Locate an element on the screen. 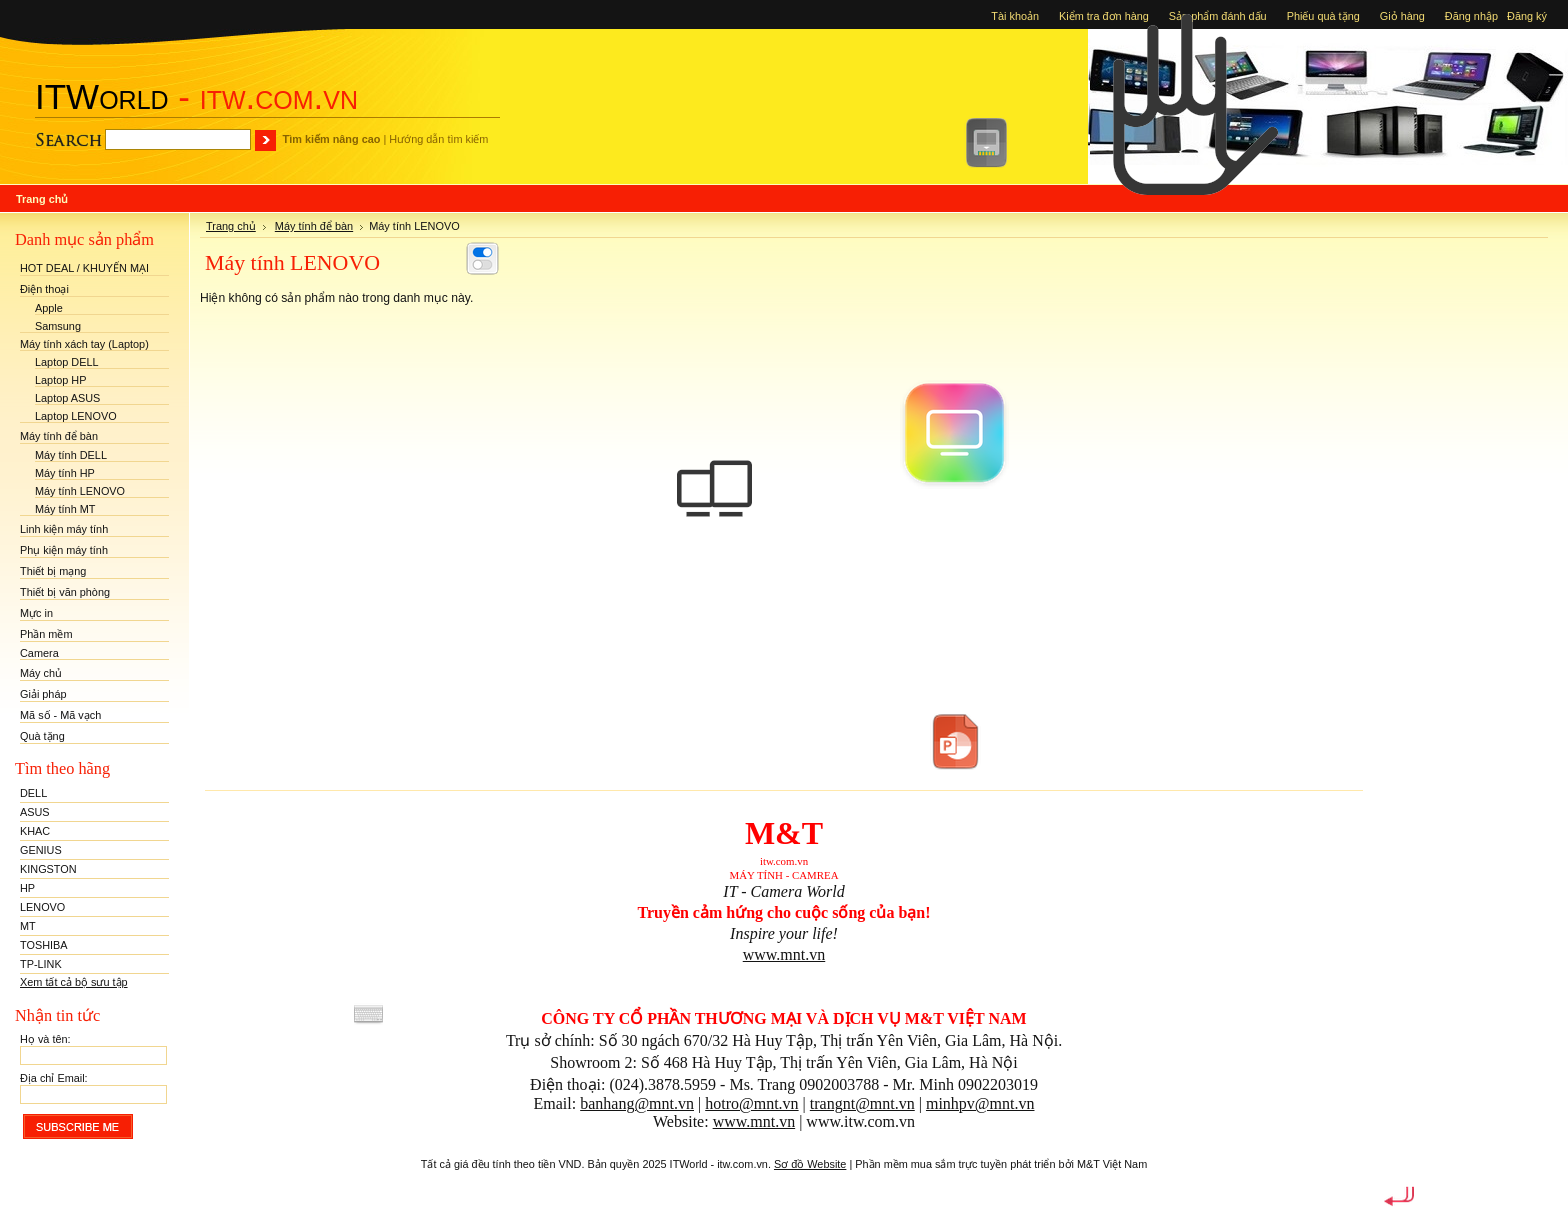 This screenshot has width=1568, height=1217. access privacy settings is located at coordinates (1192, 104).